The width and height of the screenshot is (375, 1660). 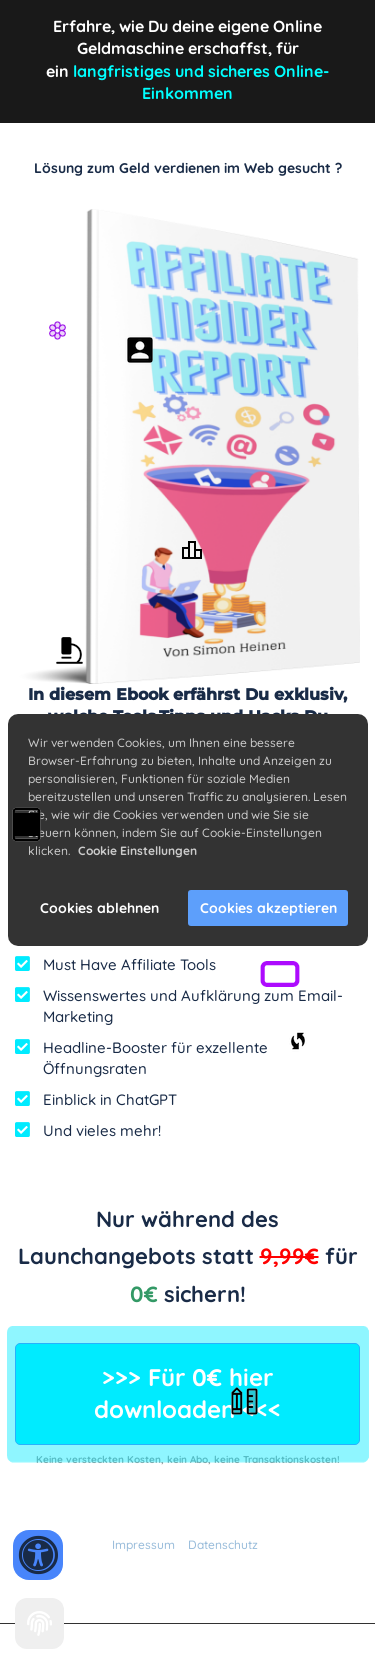 I want to click on access garden or plant care features, so click(x=57, y=330).